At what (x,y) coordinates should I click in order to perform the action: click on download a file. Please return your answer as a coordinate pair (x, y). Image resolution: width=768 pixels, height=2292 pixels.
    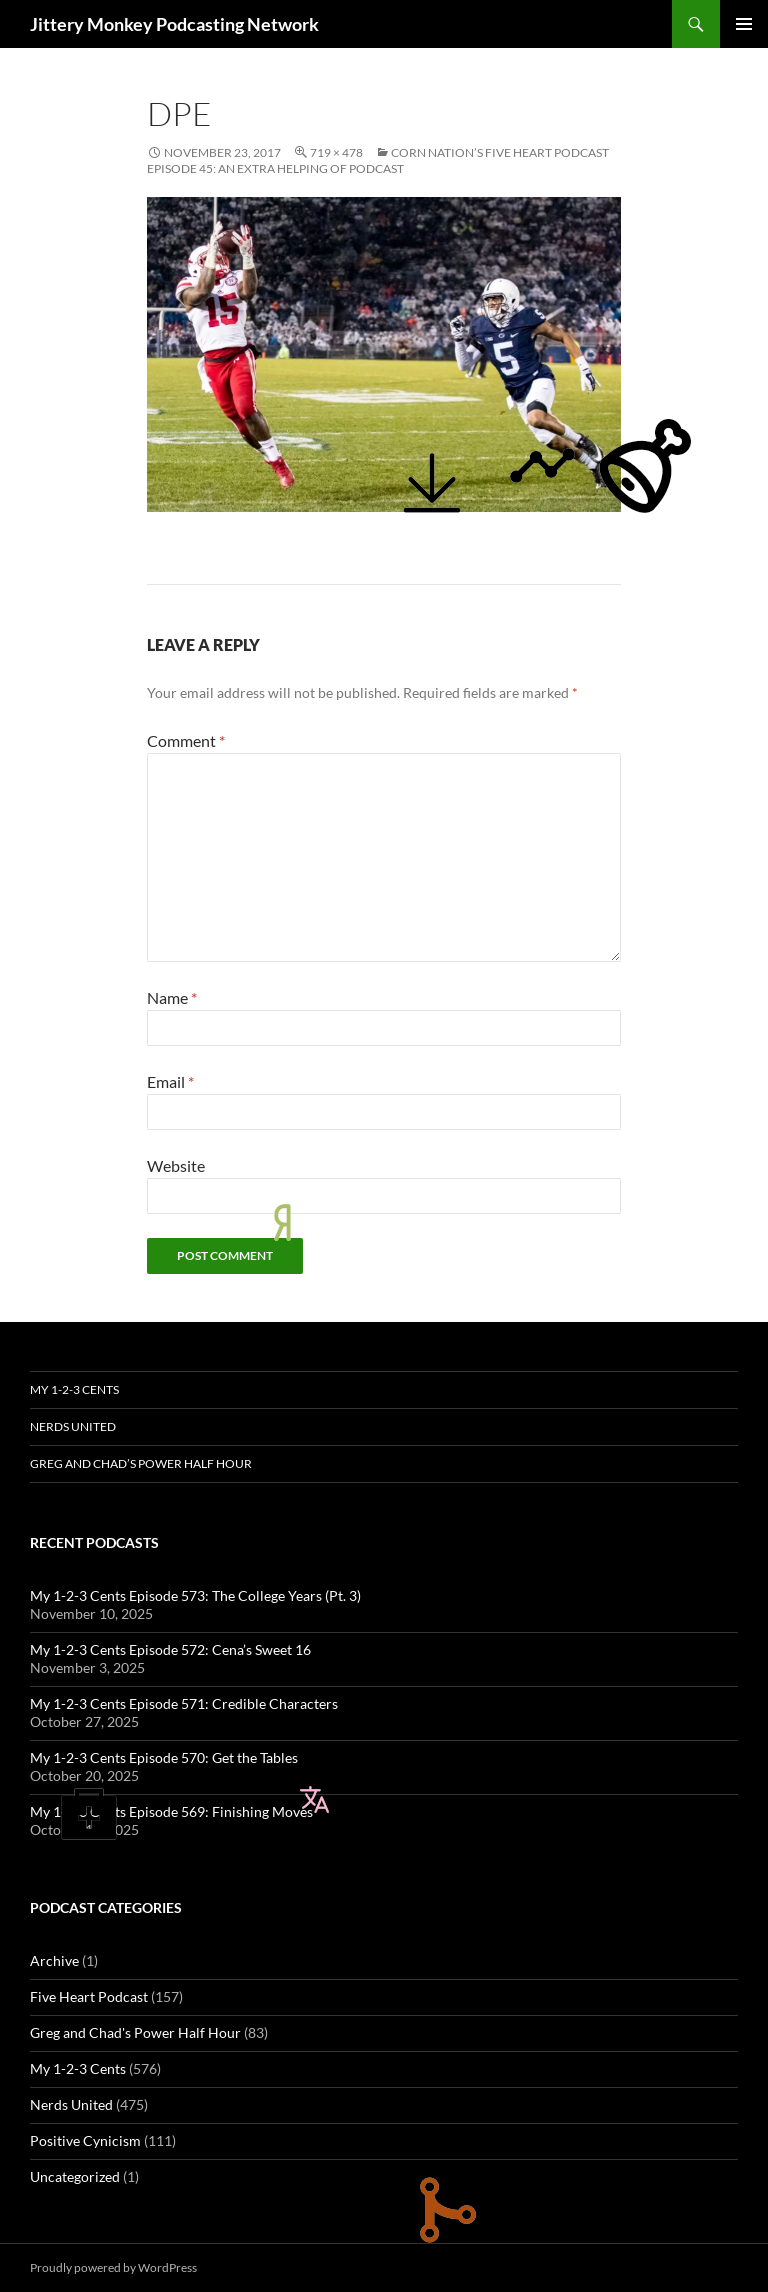
    Looking at the image, I should click on (432, 484).